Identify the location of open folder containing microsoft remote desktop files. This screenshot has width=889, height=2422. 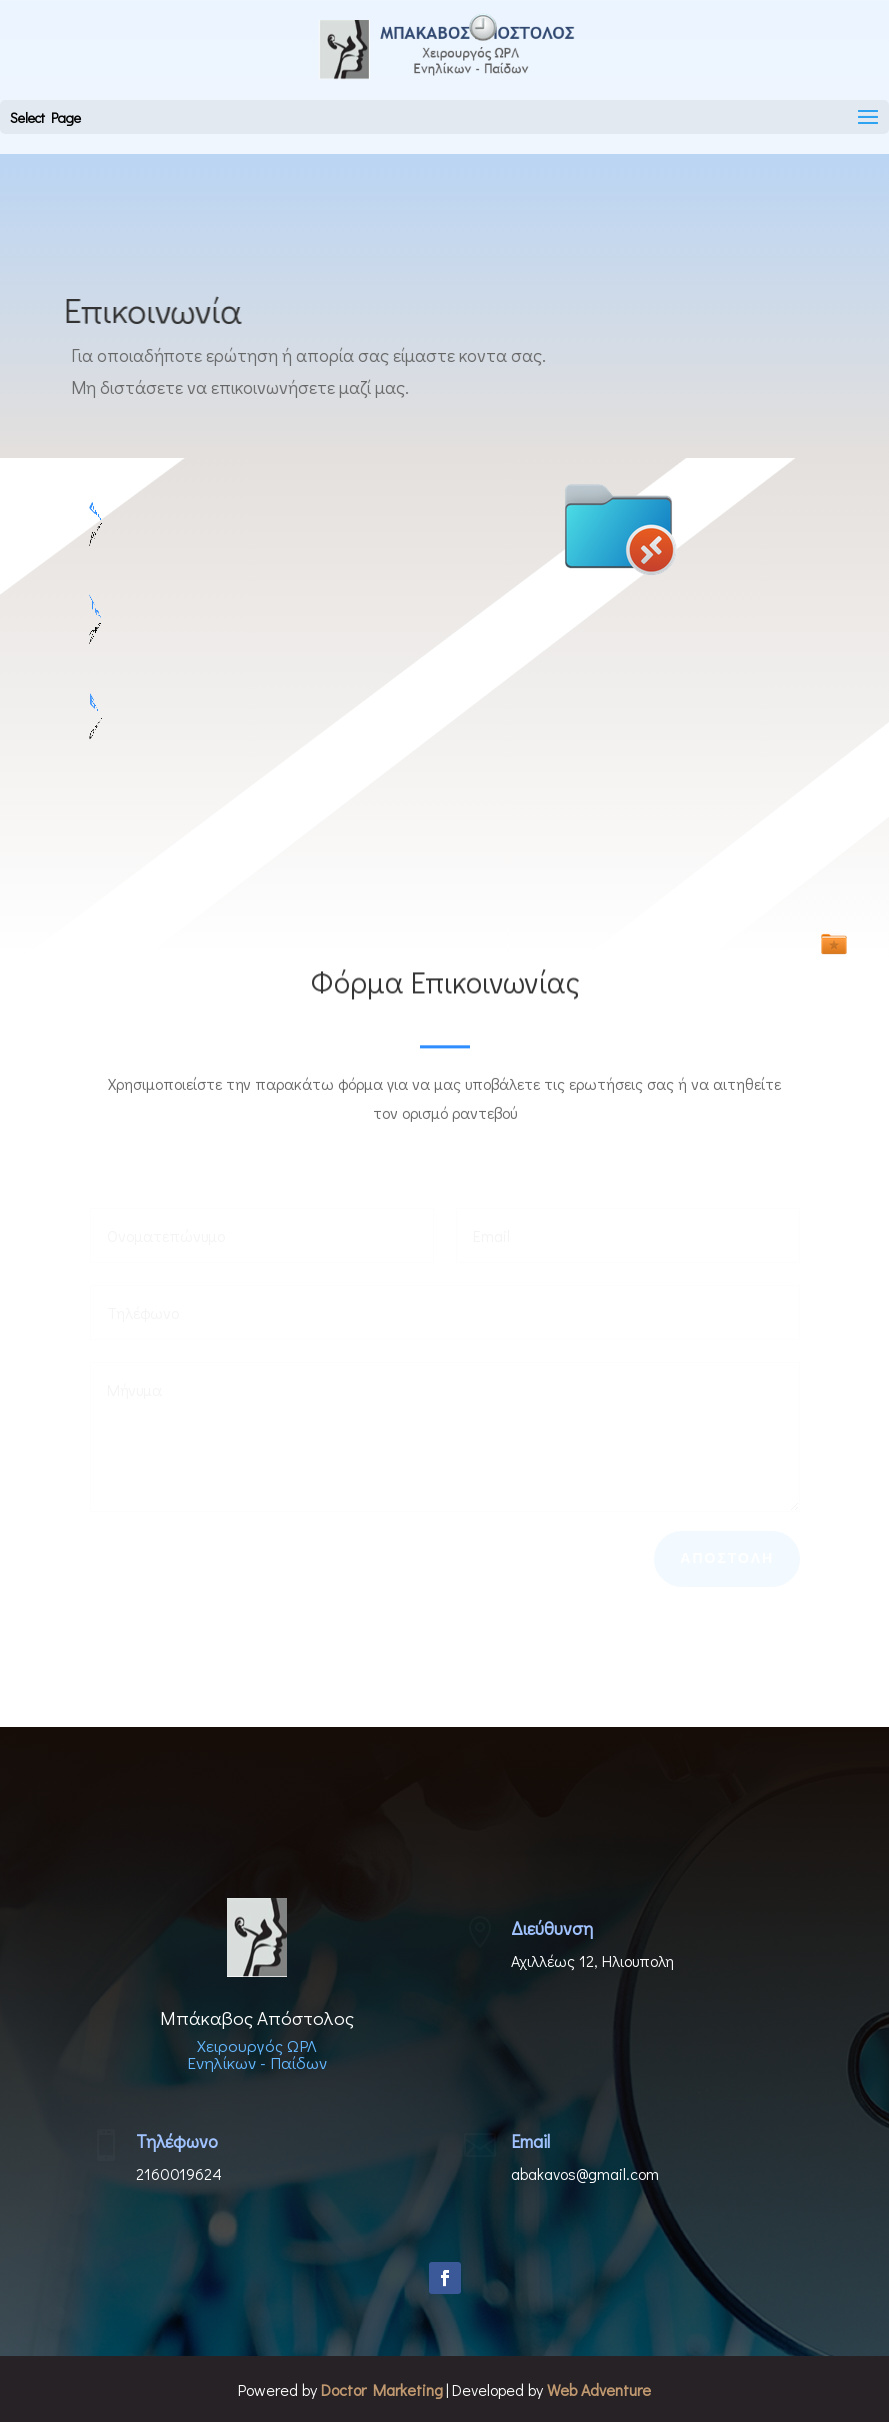
(618, 529).